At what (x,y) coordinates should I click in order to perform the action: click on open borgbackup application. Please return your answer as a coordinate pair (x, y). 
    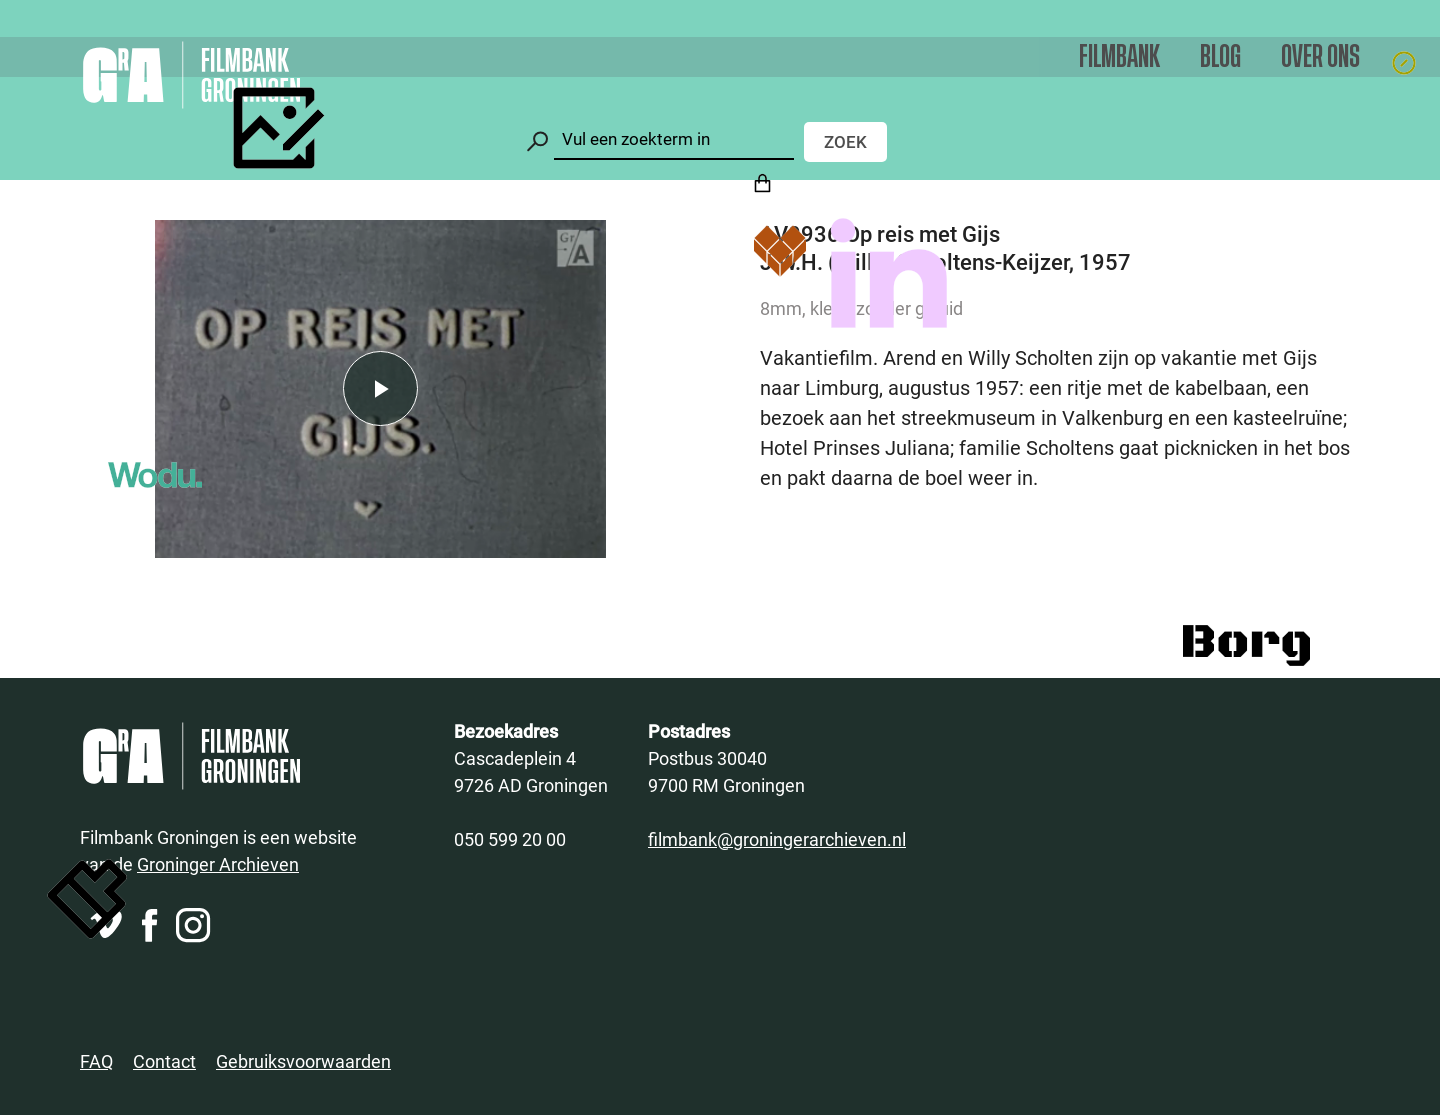
    Looking at the image, I should click on (1246, 645).